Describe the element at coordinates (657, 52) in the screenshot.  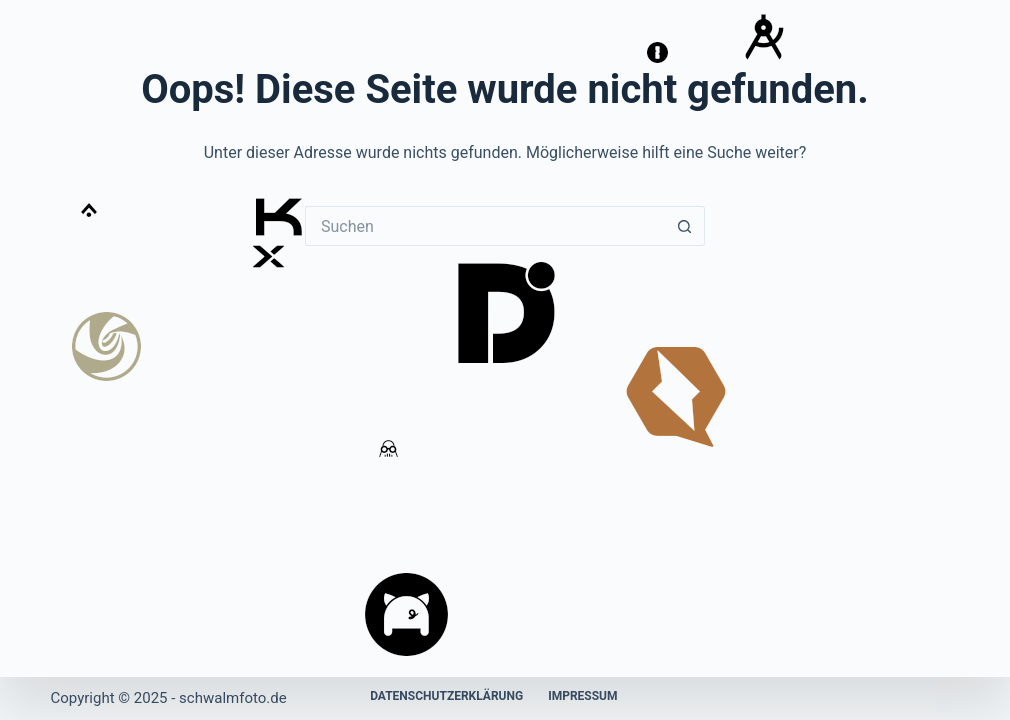
I see `open 1Password app` at that location.